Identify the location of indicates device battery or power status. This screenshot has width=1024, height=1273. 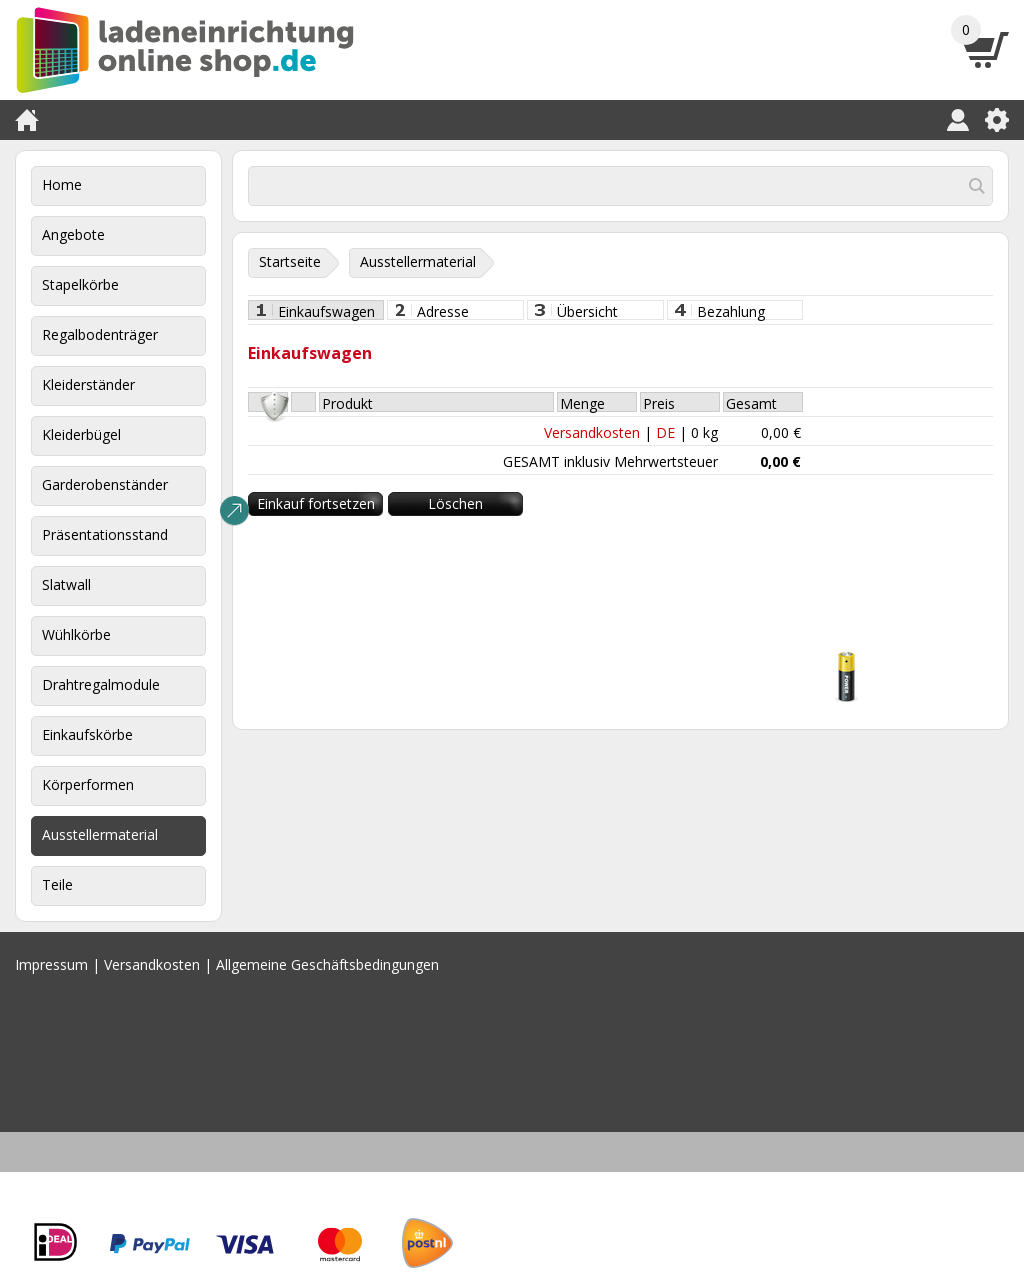
(846, 677).